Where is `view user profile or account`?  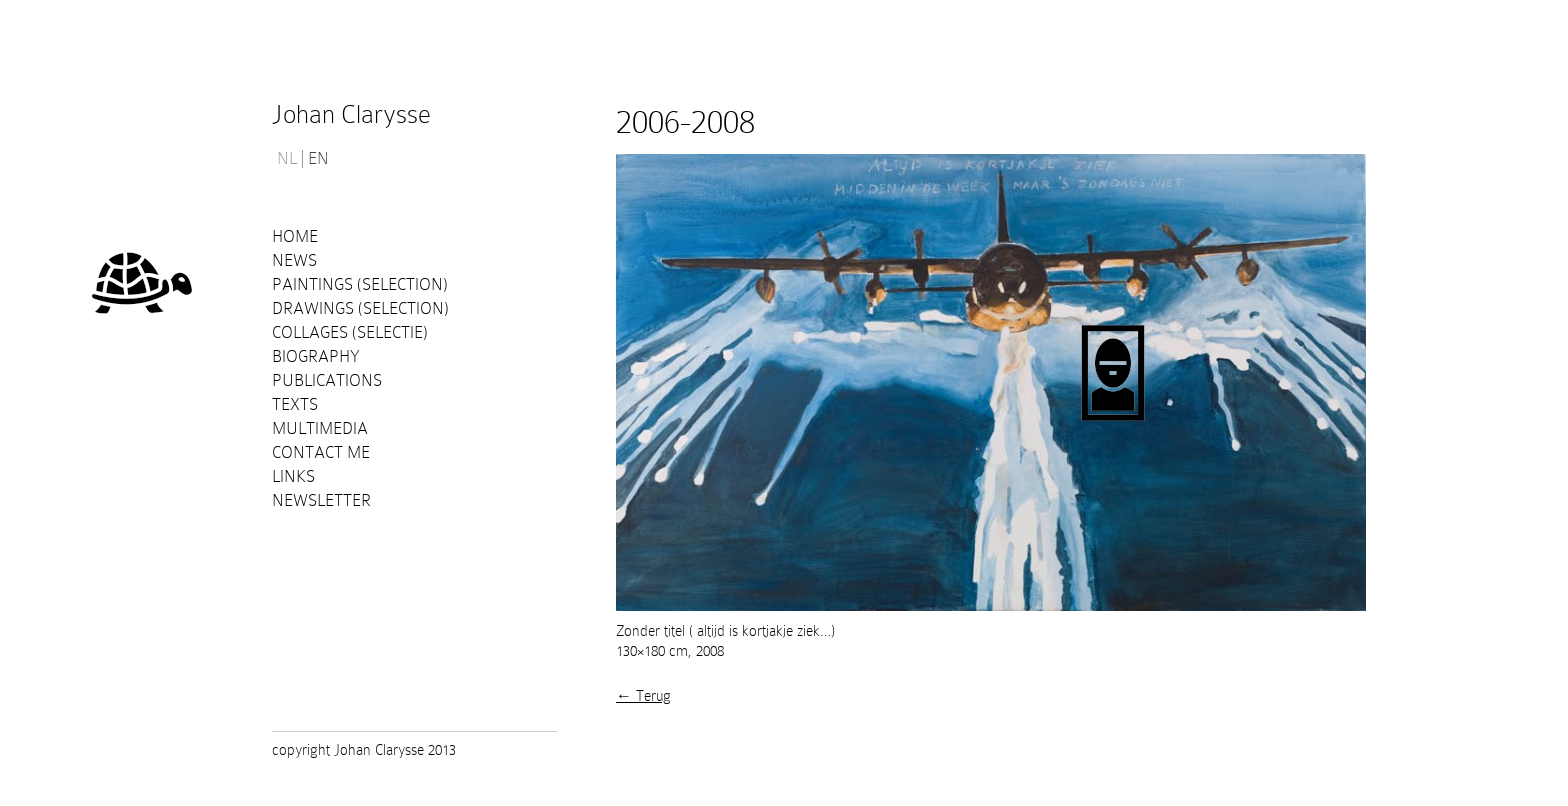
view user profile or account is located at coordinates (1113, 373).